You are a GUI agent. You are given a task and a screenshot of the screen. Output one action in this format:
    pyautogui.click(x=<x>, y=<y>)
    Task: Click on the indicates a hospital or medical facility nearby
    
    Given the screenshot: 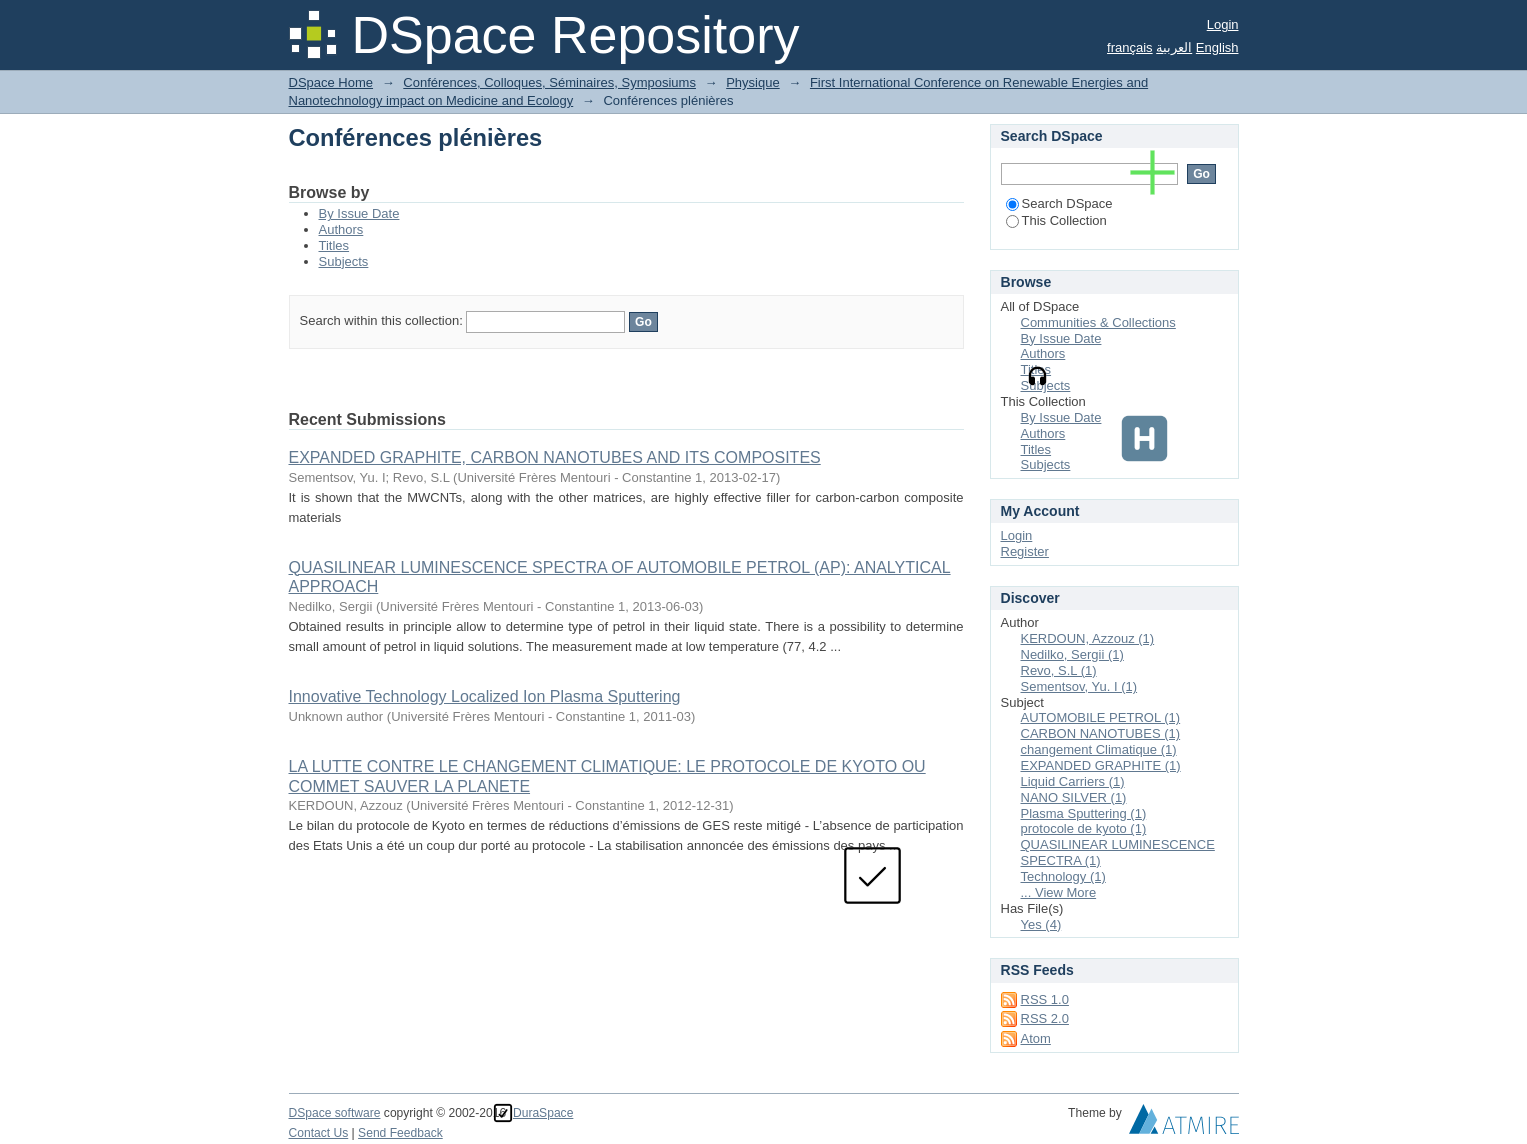 What is the action you would take?
    pyautogui.click(x=1144, y=438)
    